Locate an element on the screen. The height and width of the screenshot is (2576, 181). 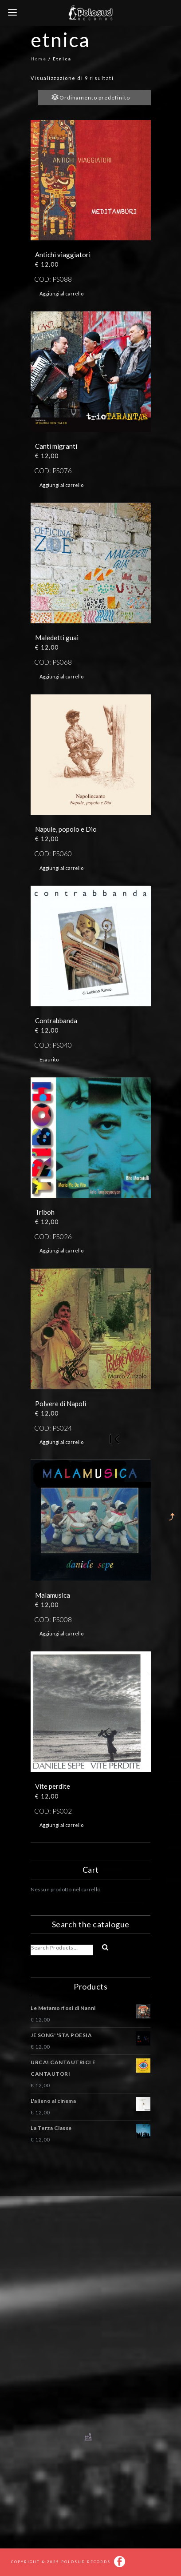
go back and up in navigation is located at coordinates (172, 1517).